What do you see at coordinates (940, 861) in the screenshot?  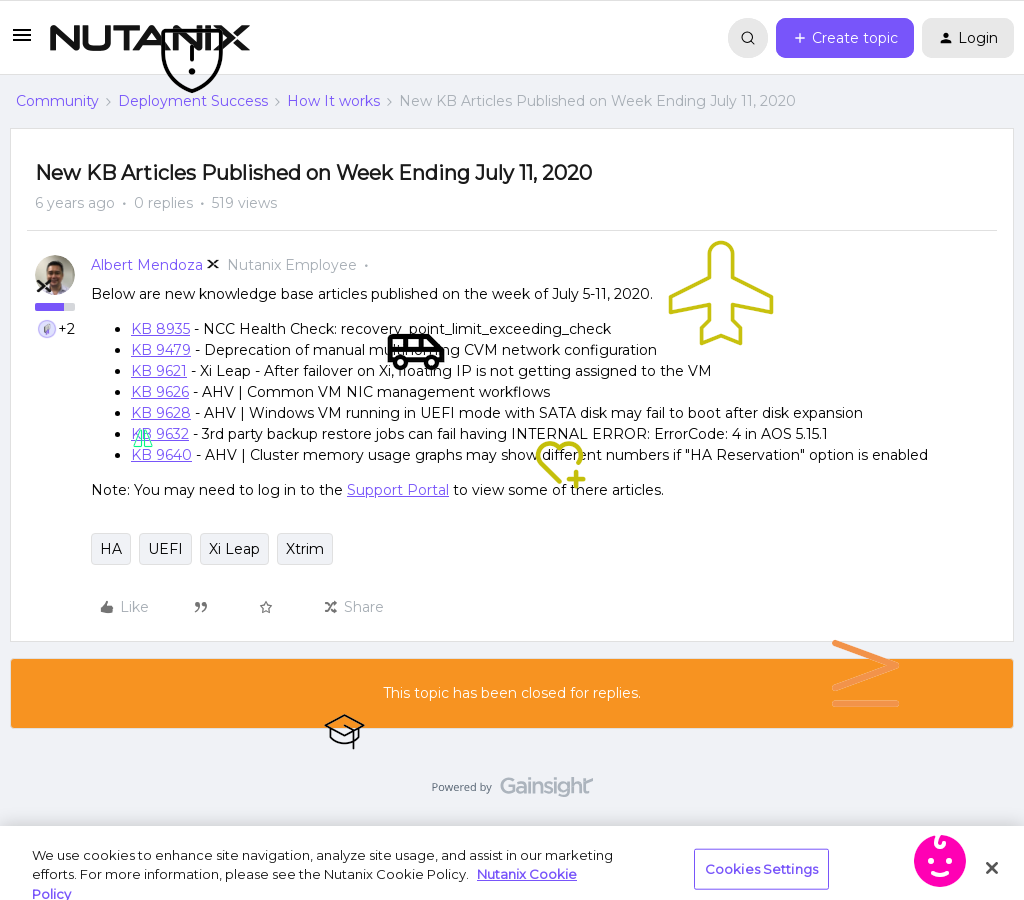 I see `access baby or child-related features` at bounding box center [940, 861].